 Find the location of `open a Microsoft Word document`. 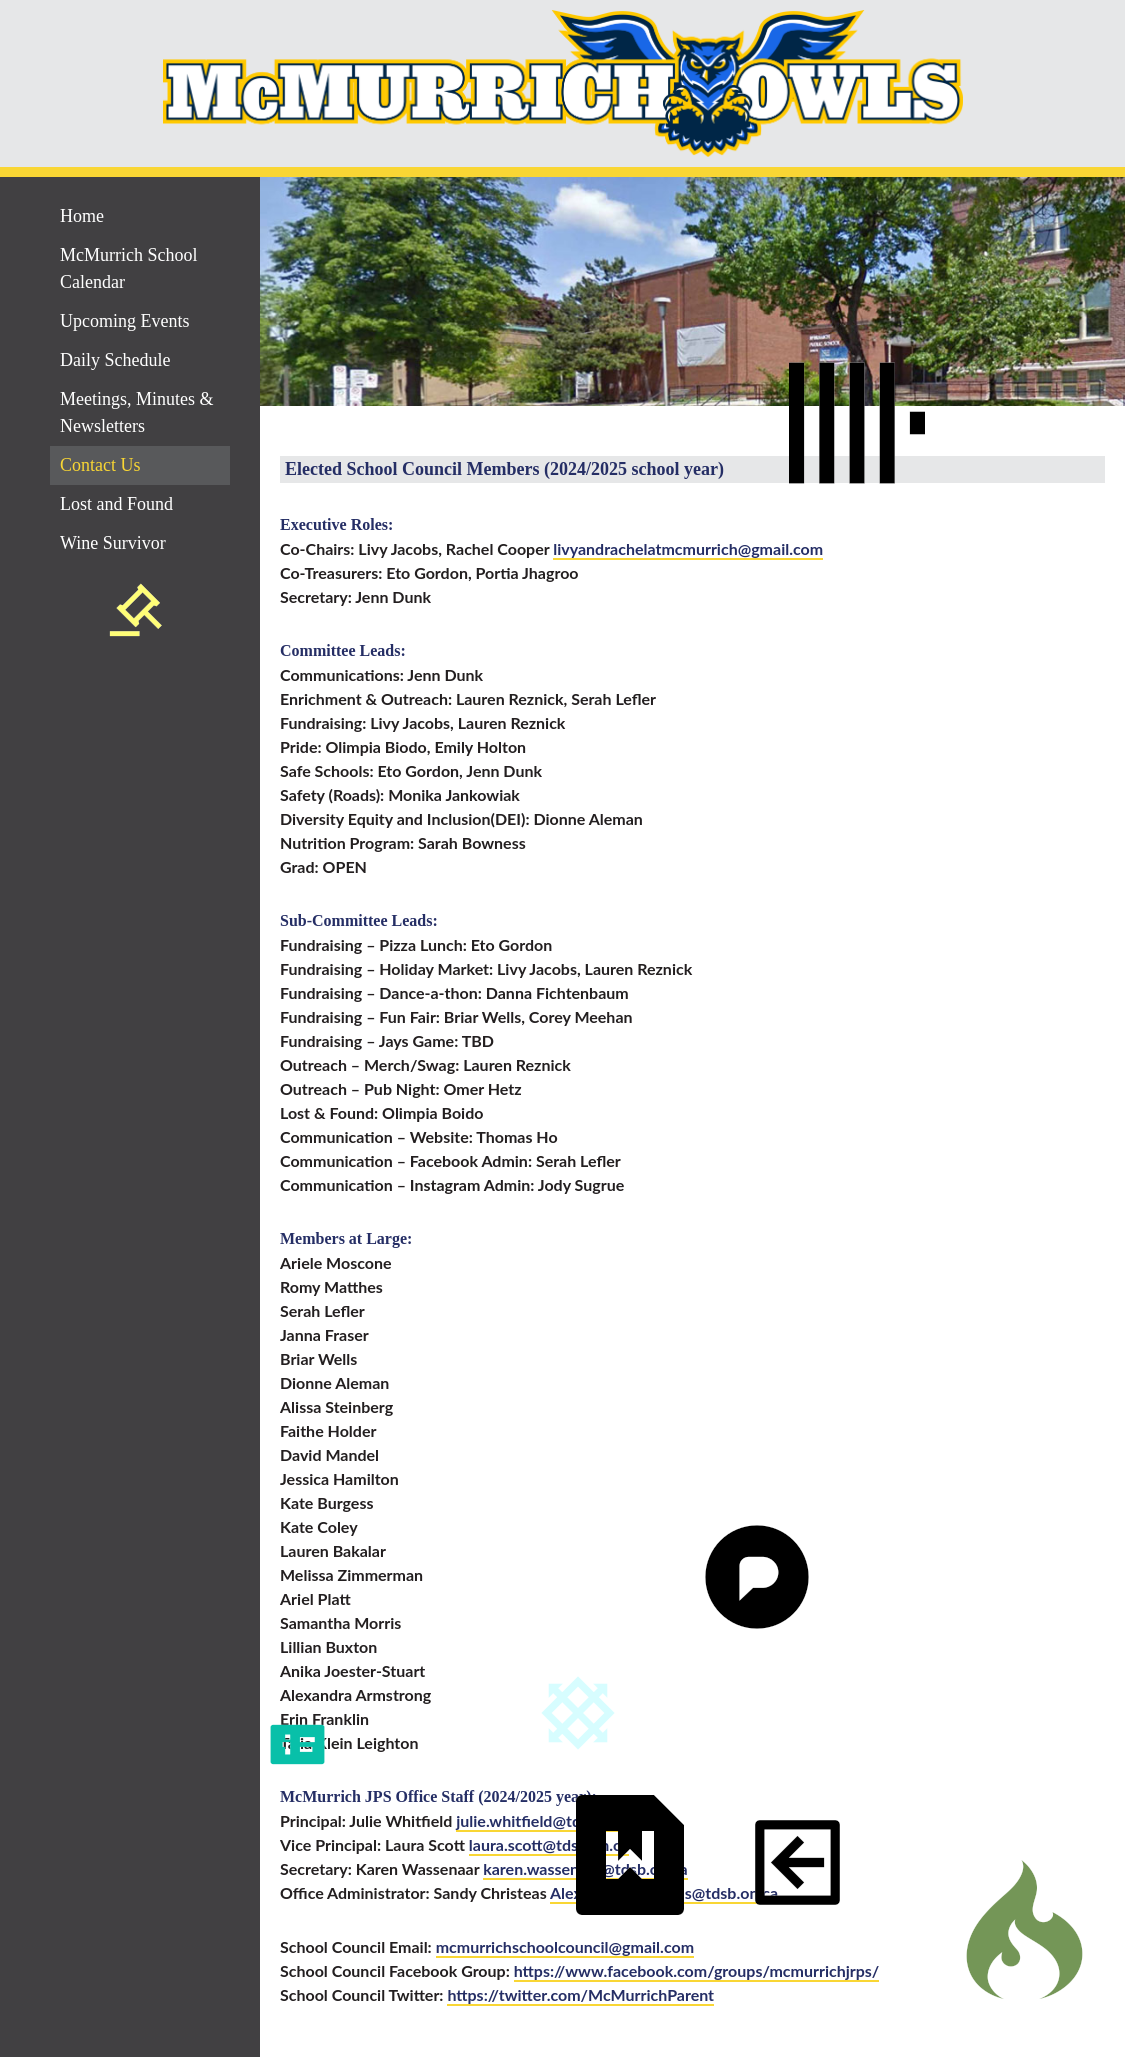

open a Microsoft Word document is located at coordinates (630, 1855).